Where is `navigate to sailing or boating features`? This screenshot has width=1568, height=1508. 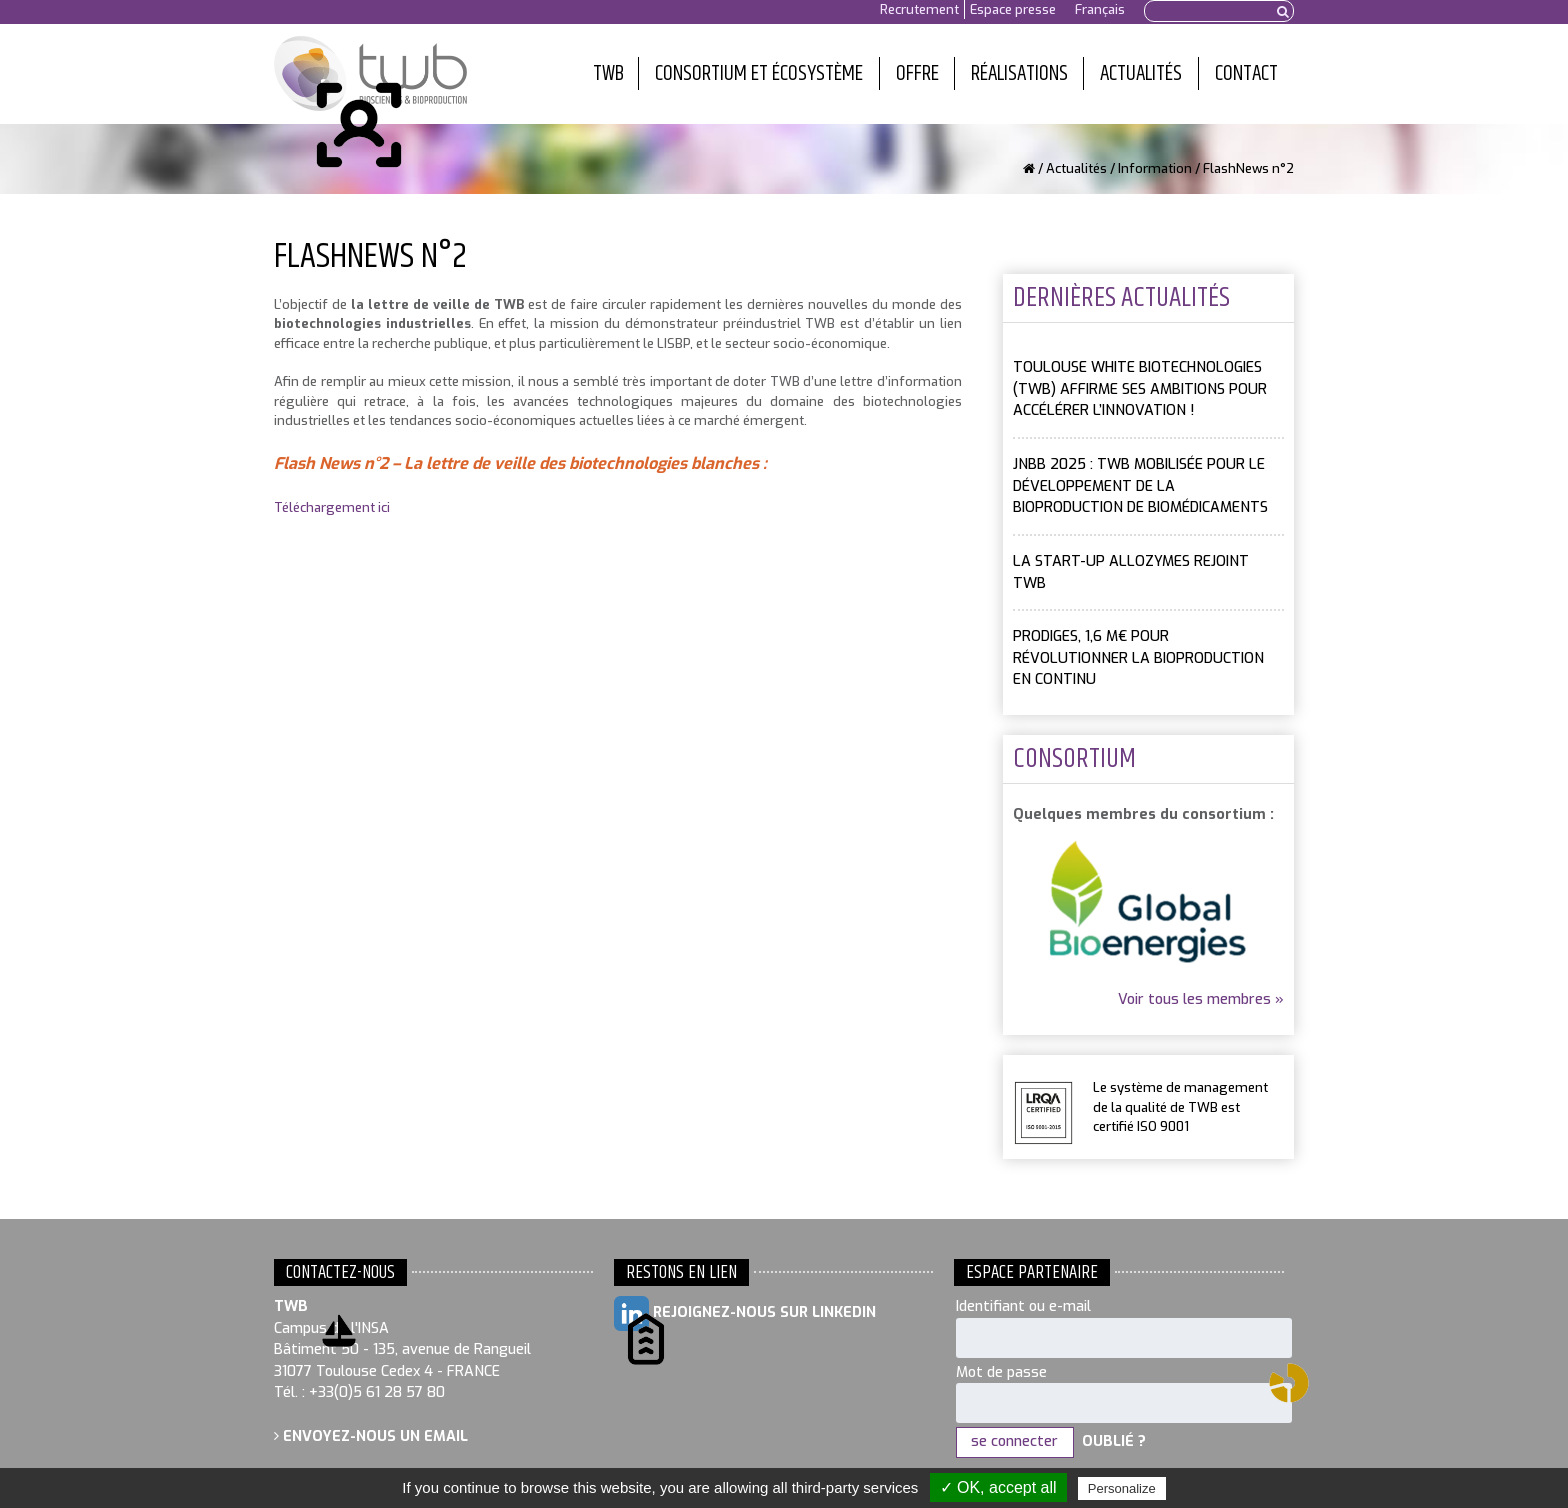 navigate to sailing or boating features is located at coordinates (339, 1330).